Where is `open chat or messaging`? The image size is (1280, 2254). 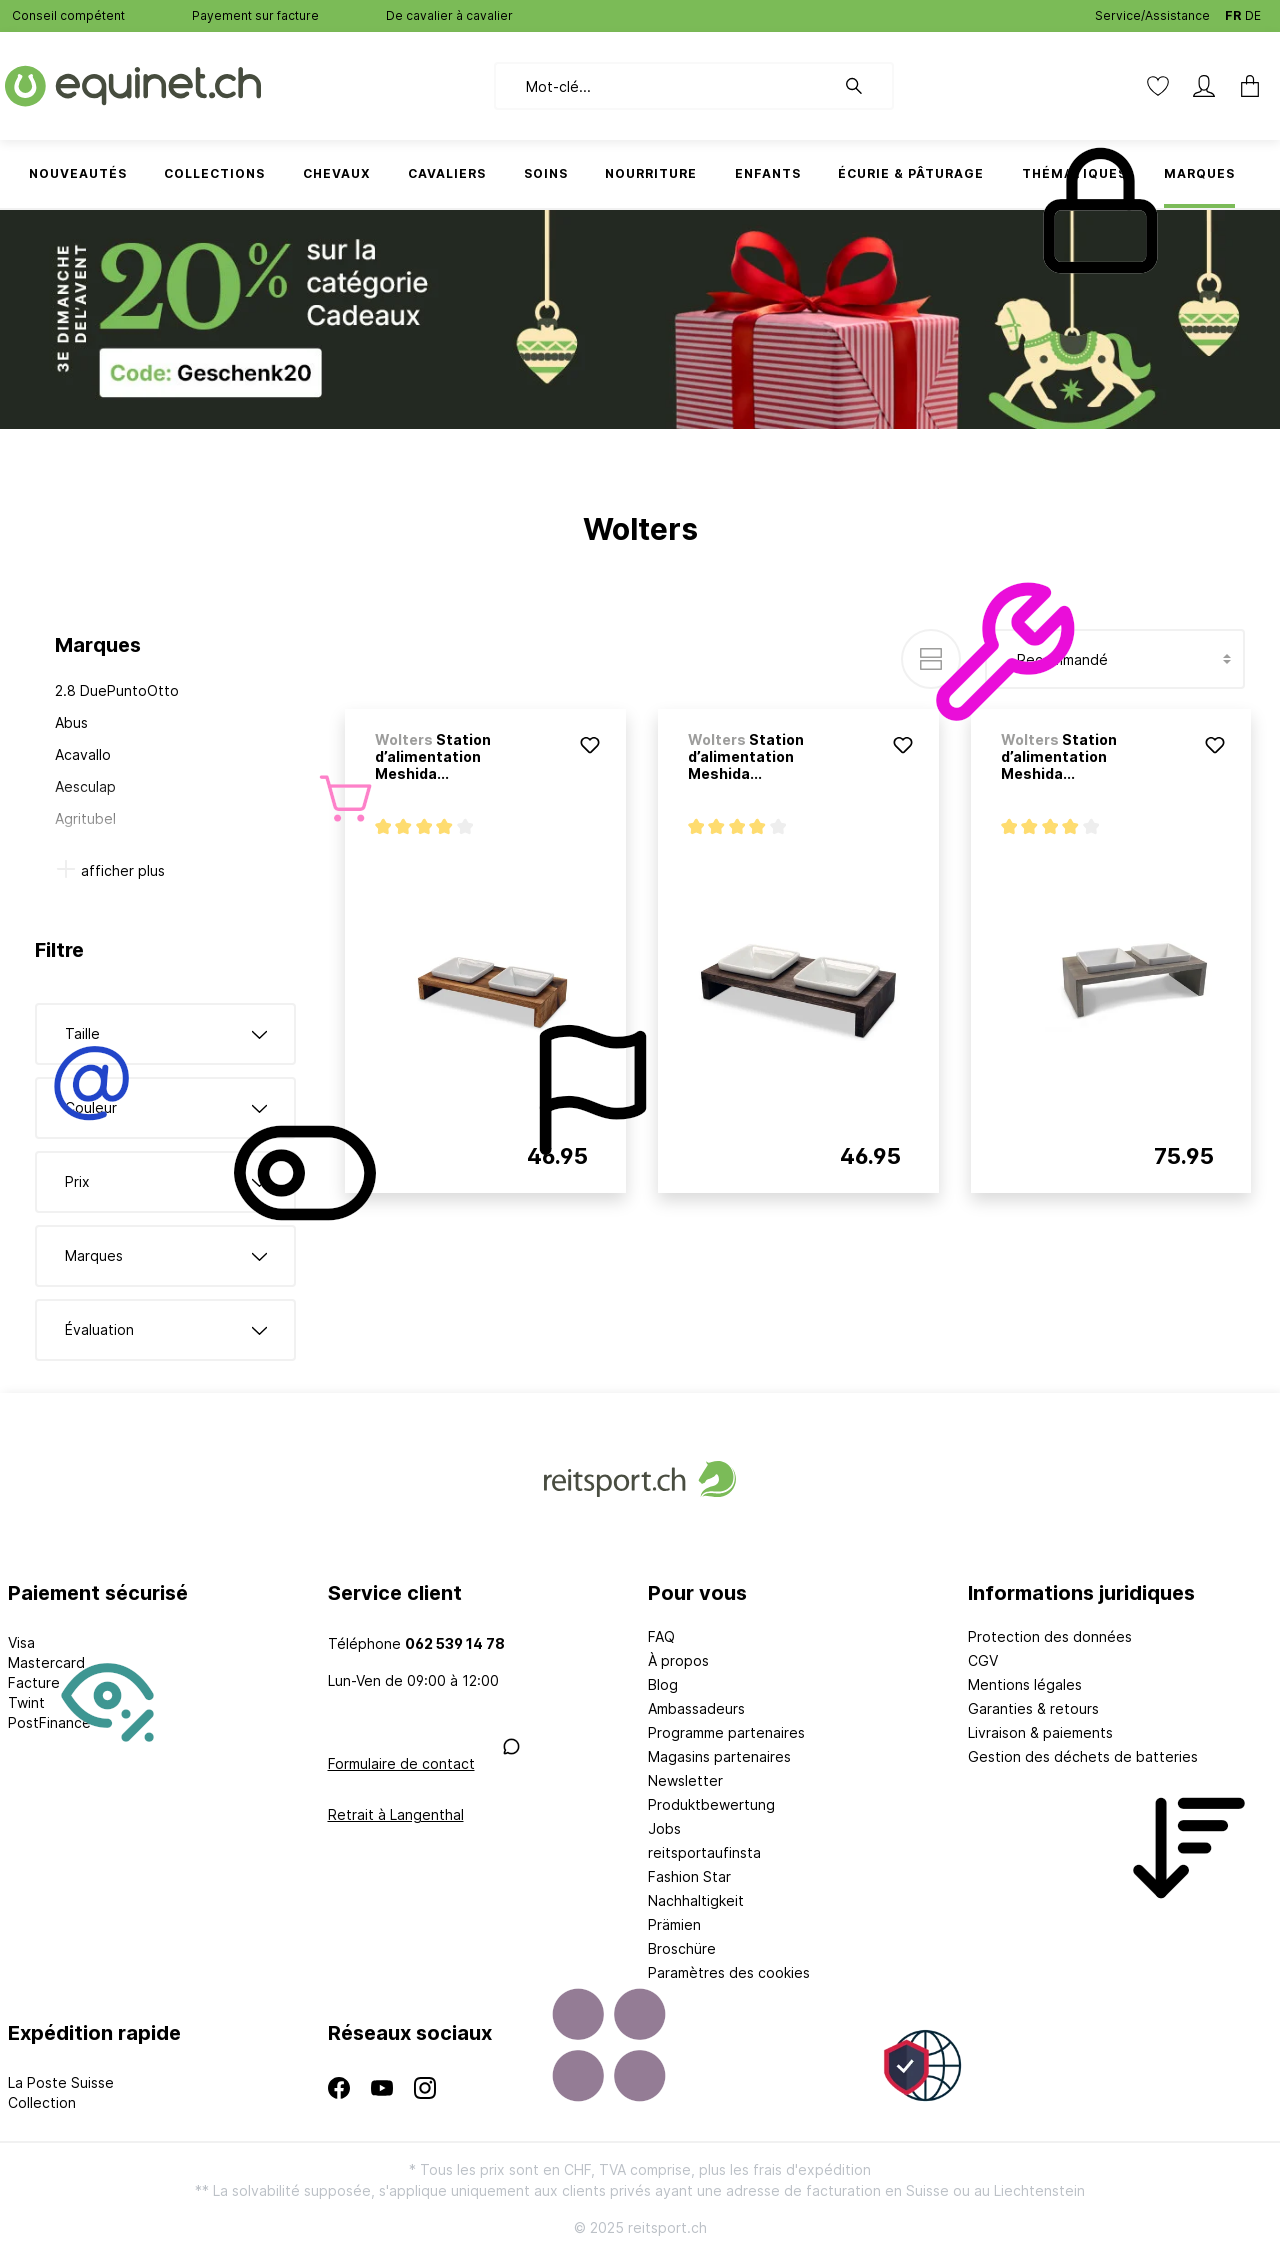 open chat or messaging is located at coordinates (511, 1746).